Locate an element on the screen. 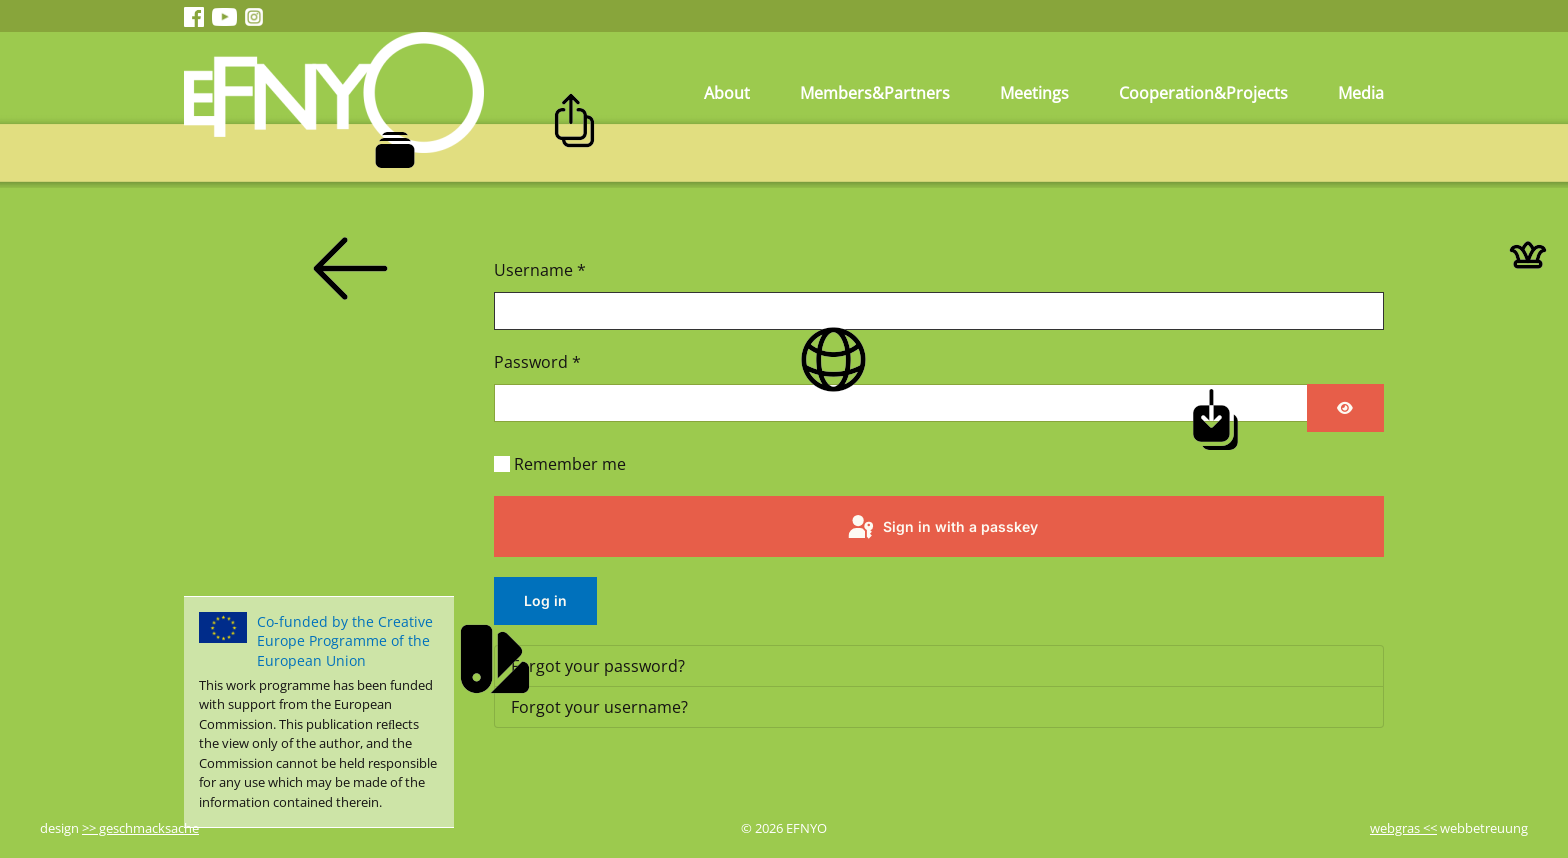  switch to global or international settings is located at coordinates (833, 359).